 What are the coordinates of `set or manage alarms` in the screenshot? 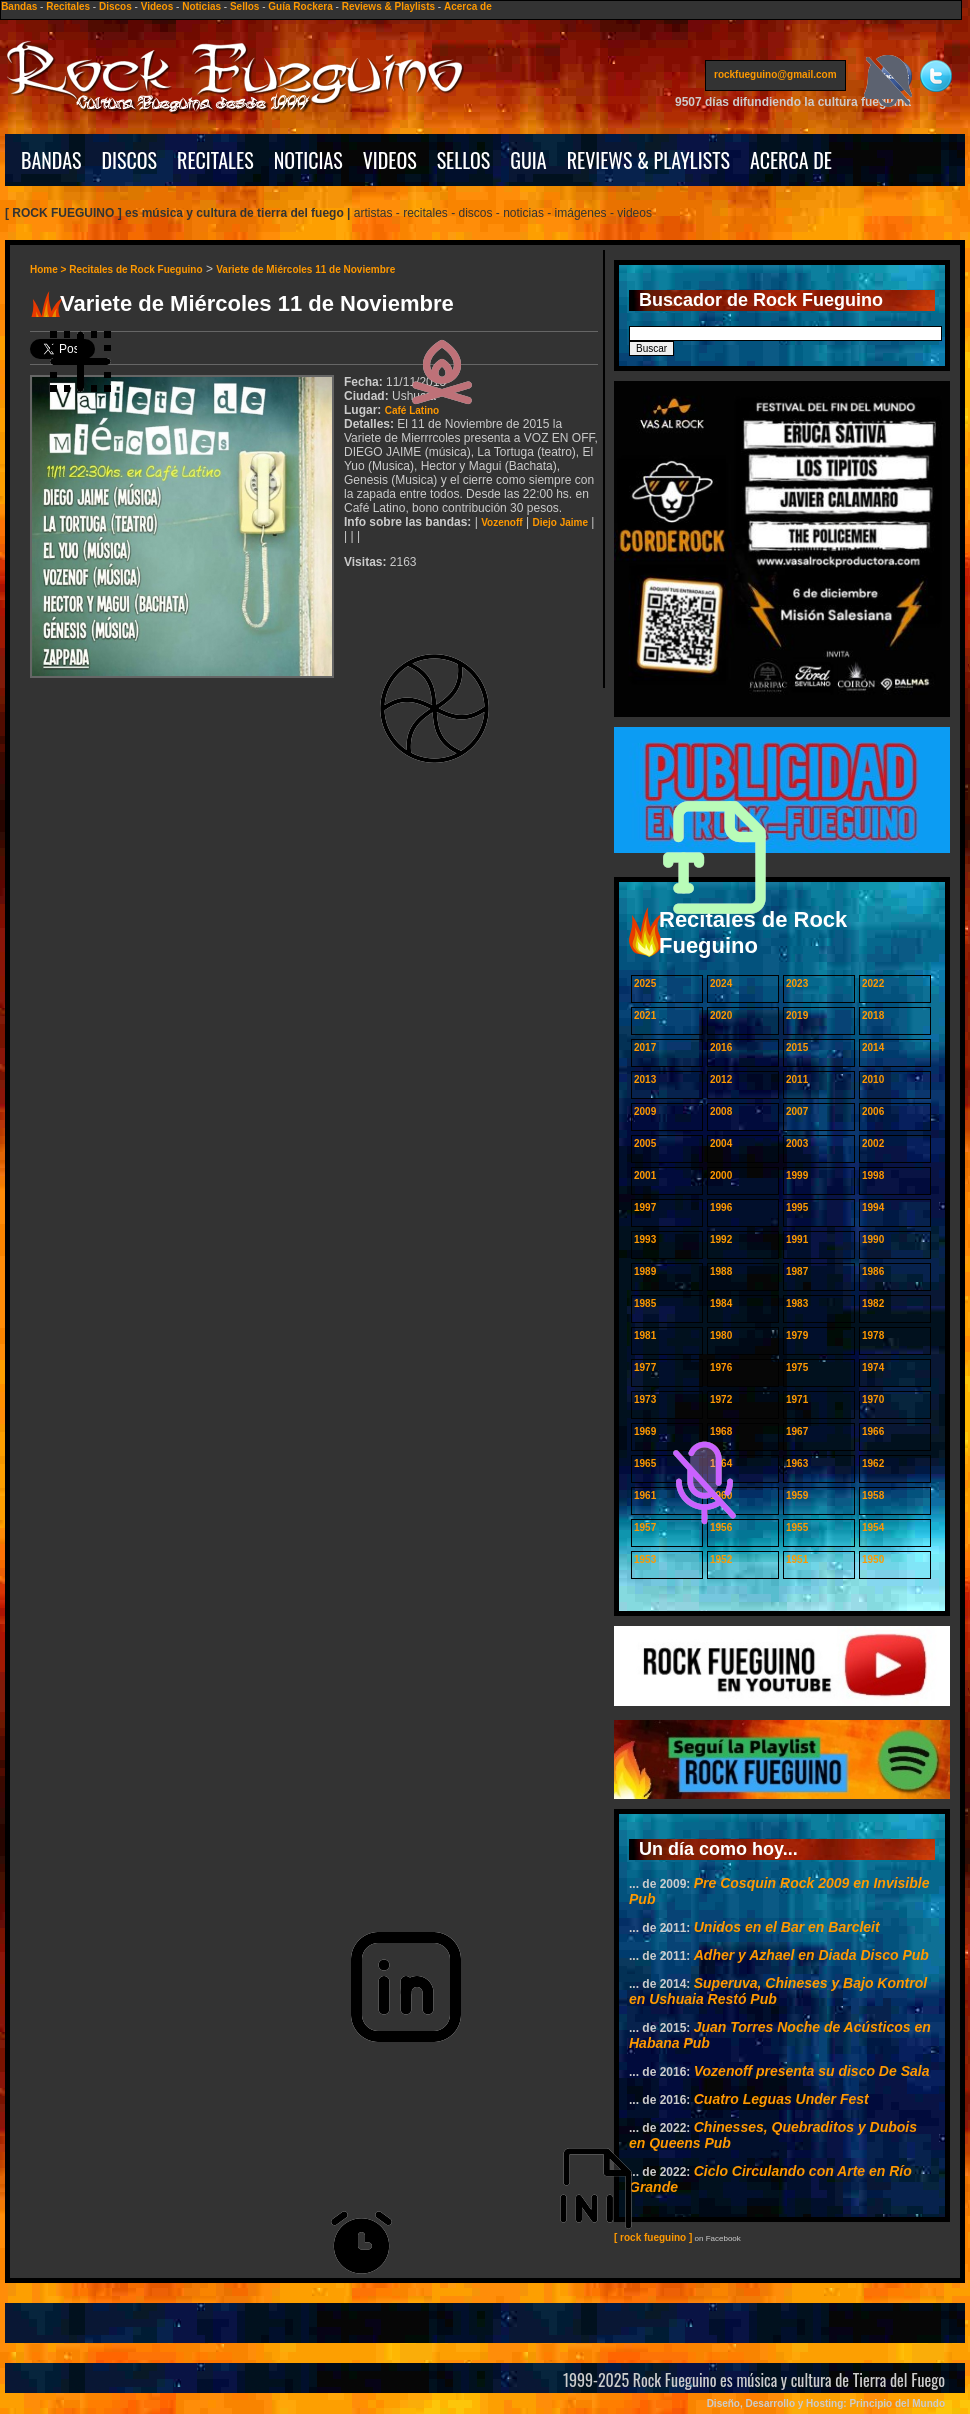 It's located at (361, 2242).